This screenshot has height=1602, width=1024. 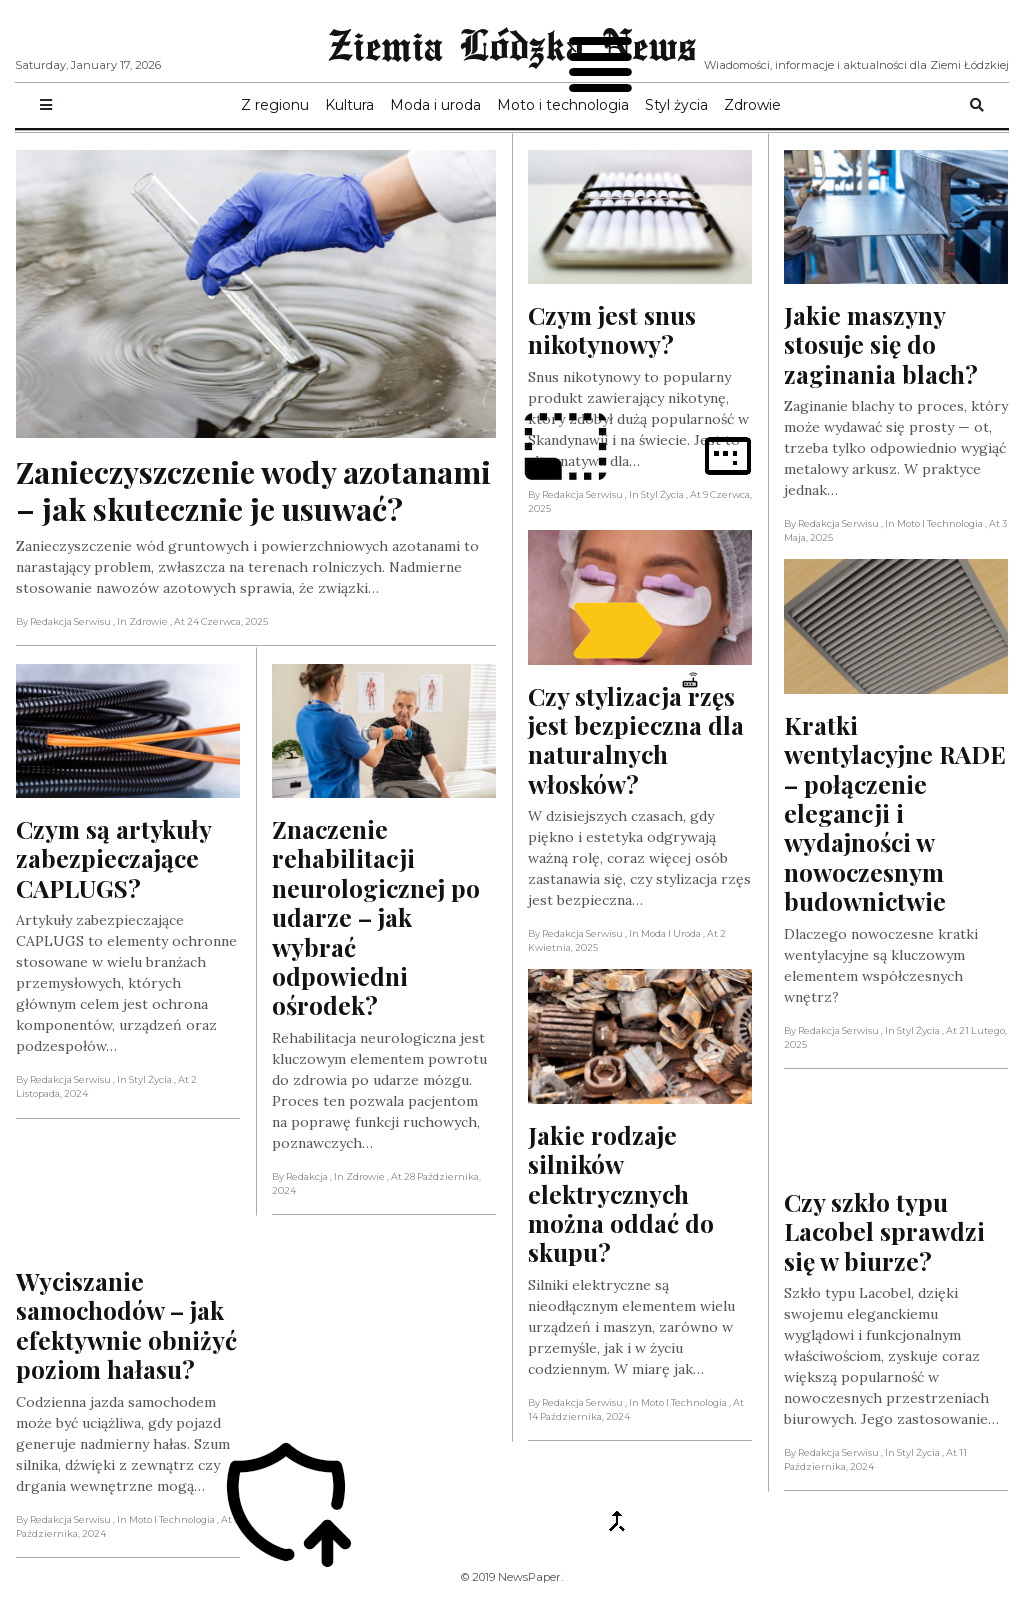 What do you see at coordinates (286, 1502) in the screenshot?
I see `upgrade or enhance security protection` at bounding box center [286, 1502].